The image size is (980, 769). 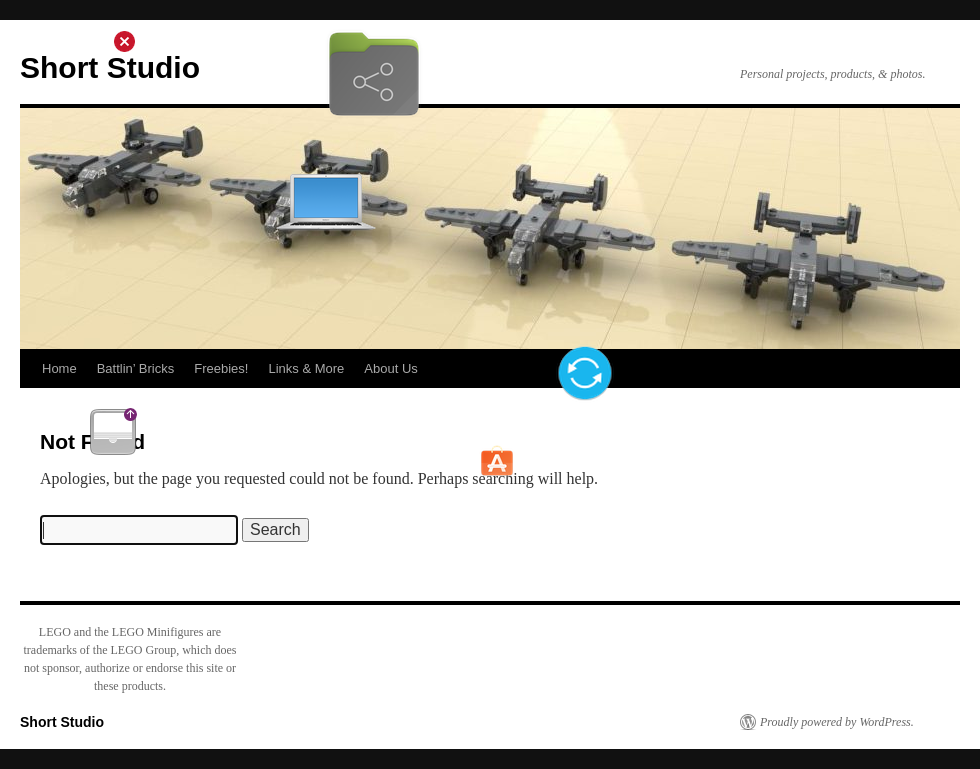 What do you see at coordinates (585, 373) in the screenshot?
I see `dropbox is currently syncing files` at bounding box center [585, 373].